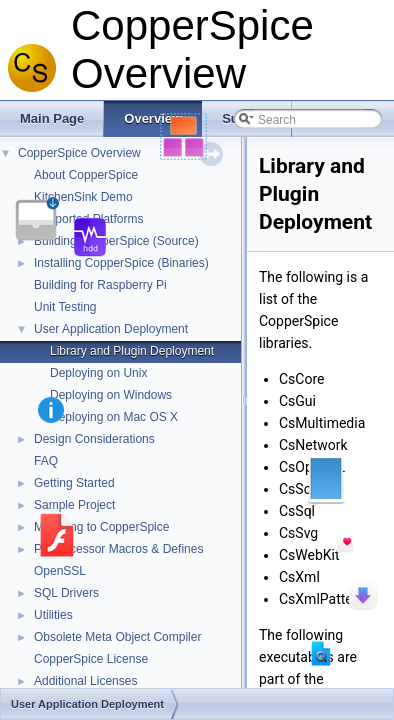  I want to click on virtualbox hard disk drive file, so click(90, 237).